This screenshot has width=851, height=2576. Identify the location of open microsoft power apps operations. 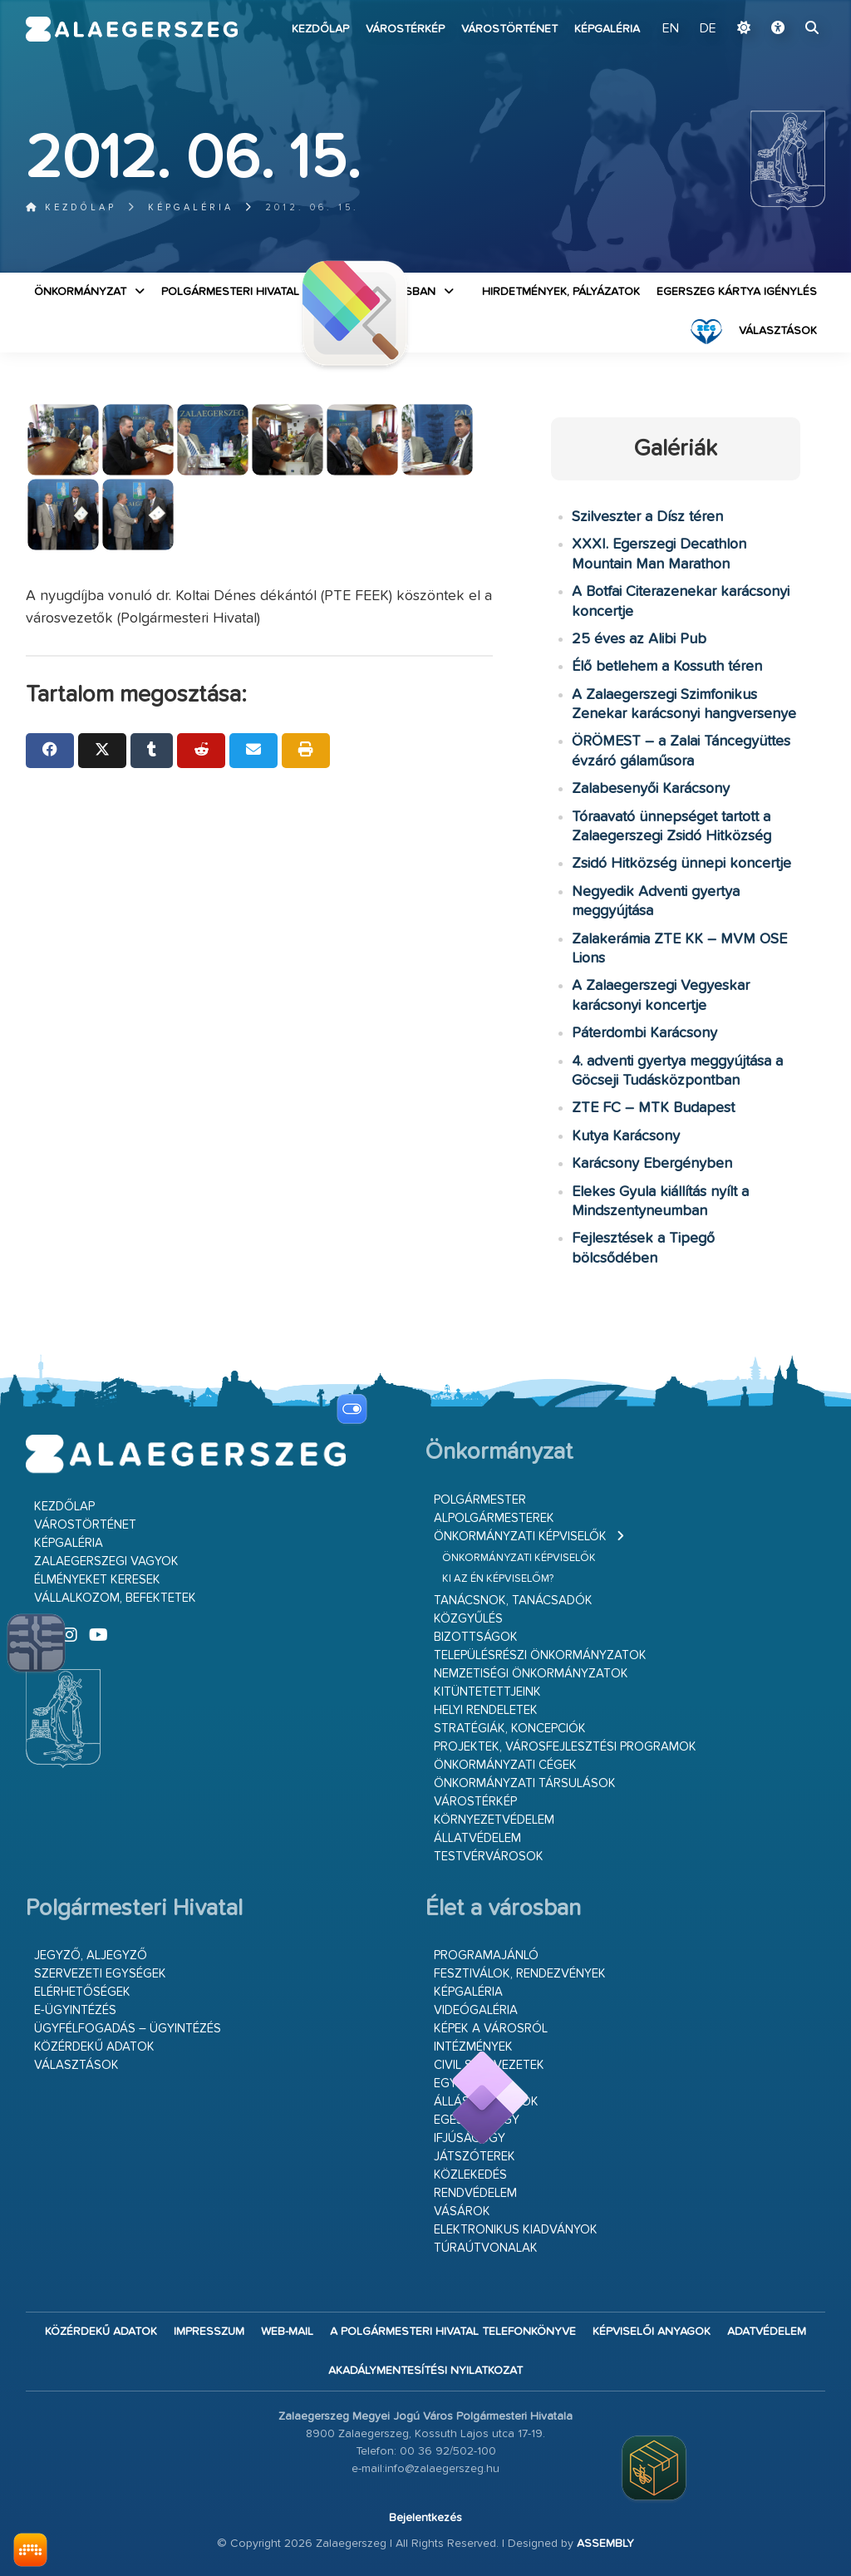
(488, 2097).